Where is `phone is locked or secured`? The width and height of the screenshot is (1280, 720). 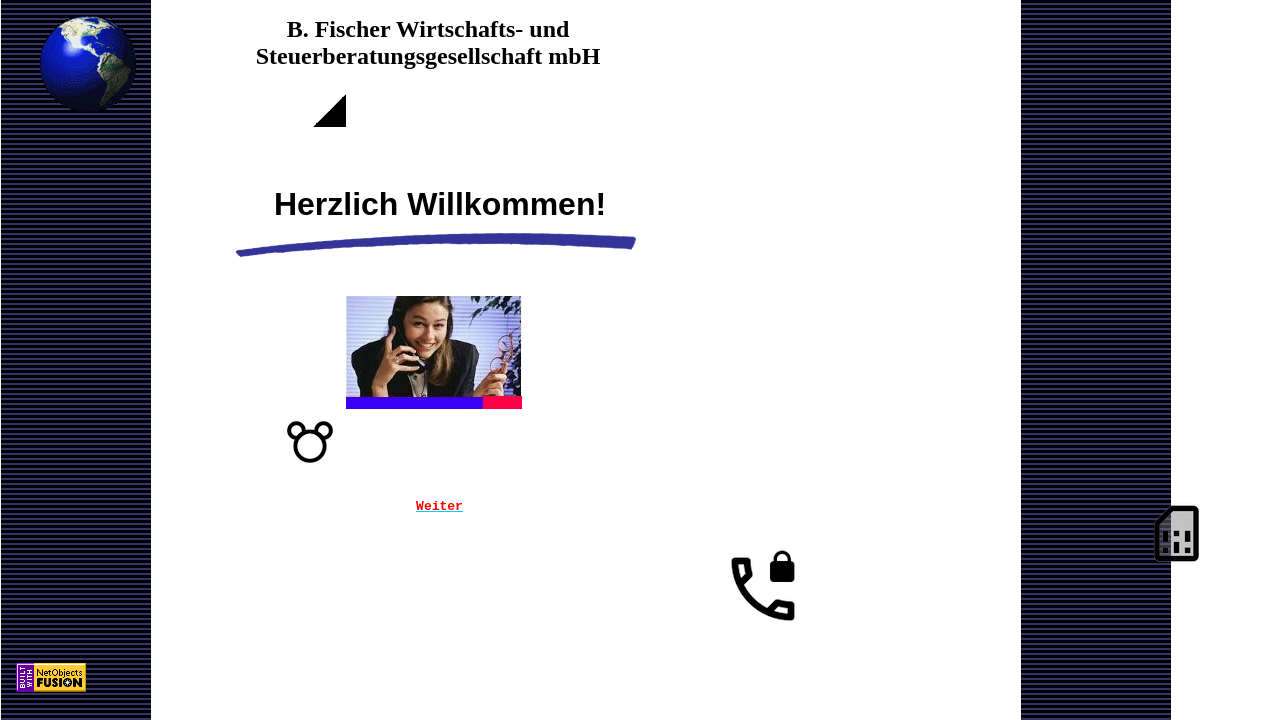
phone is locked or secured is located at coordinates (763, 589).